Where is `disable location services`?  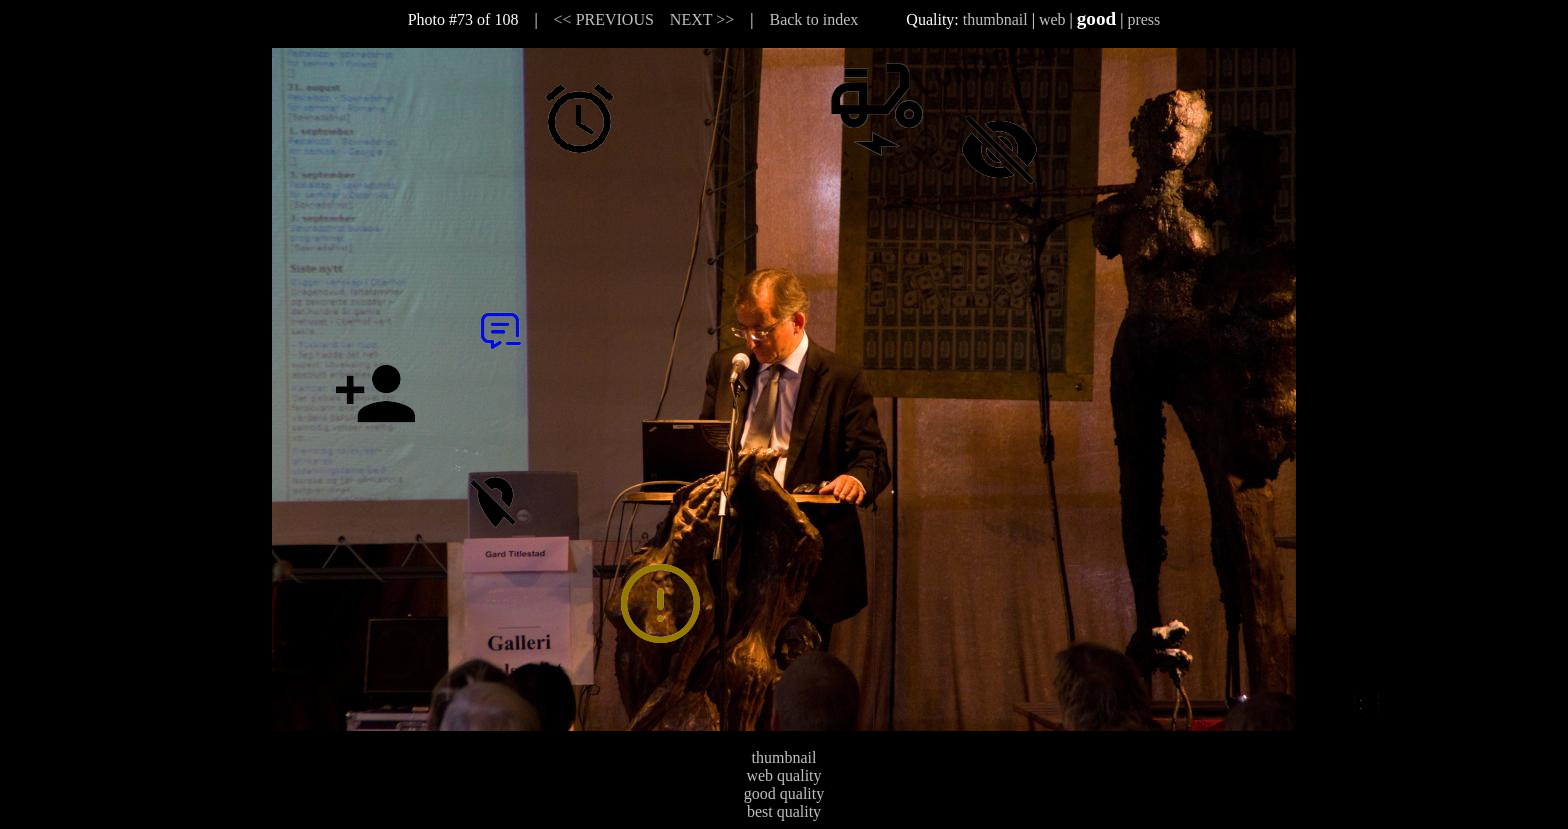 disable location services is located at coordinates (495, 502).